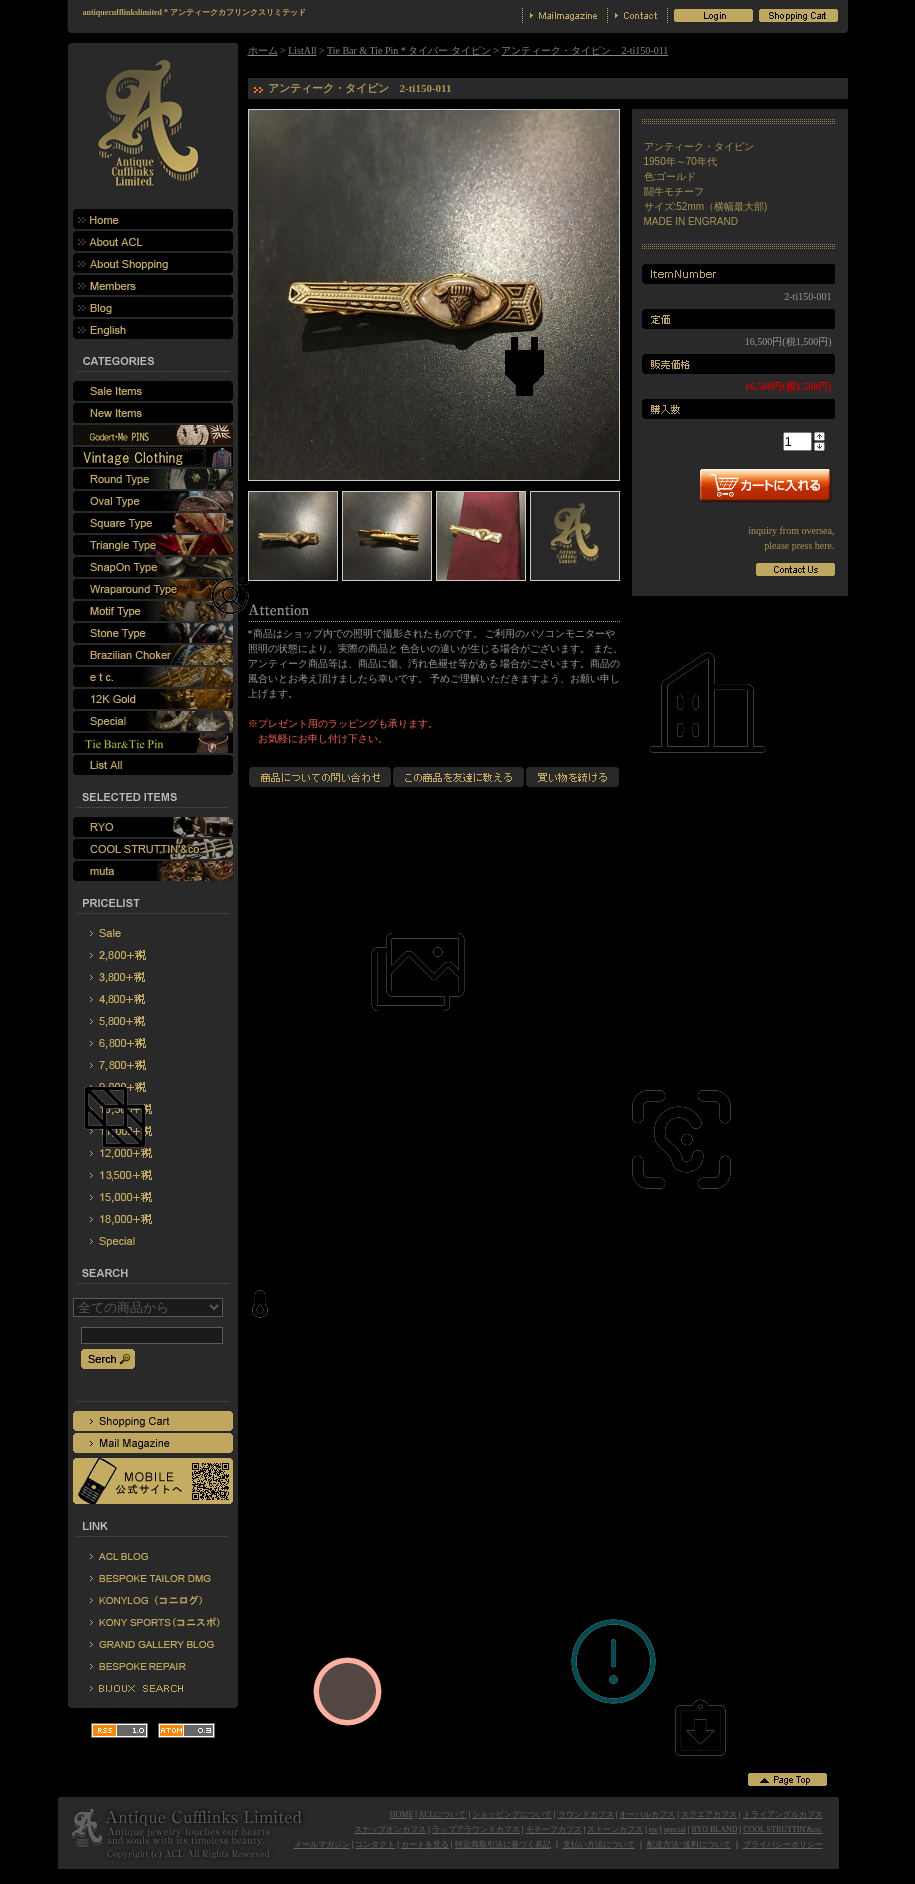 Image resolution: width=915 pixels, height=1884 pixels. What do you see at coordinates (524, 366) in the screenshot?
I see `indicates device is charging or connected to power` at bounding box center [524, 366].